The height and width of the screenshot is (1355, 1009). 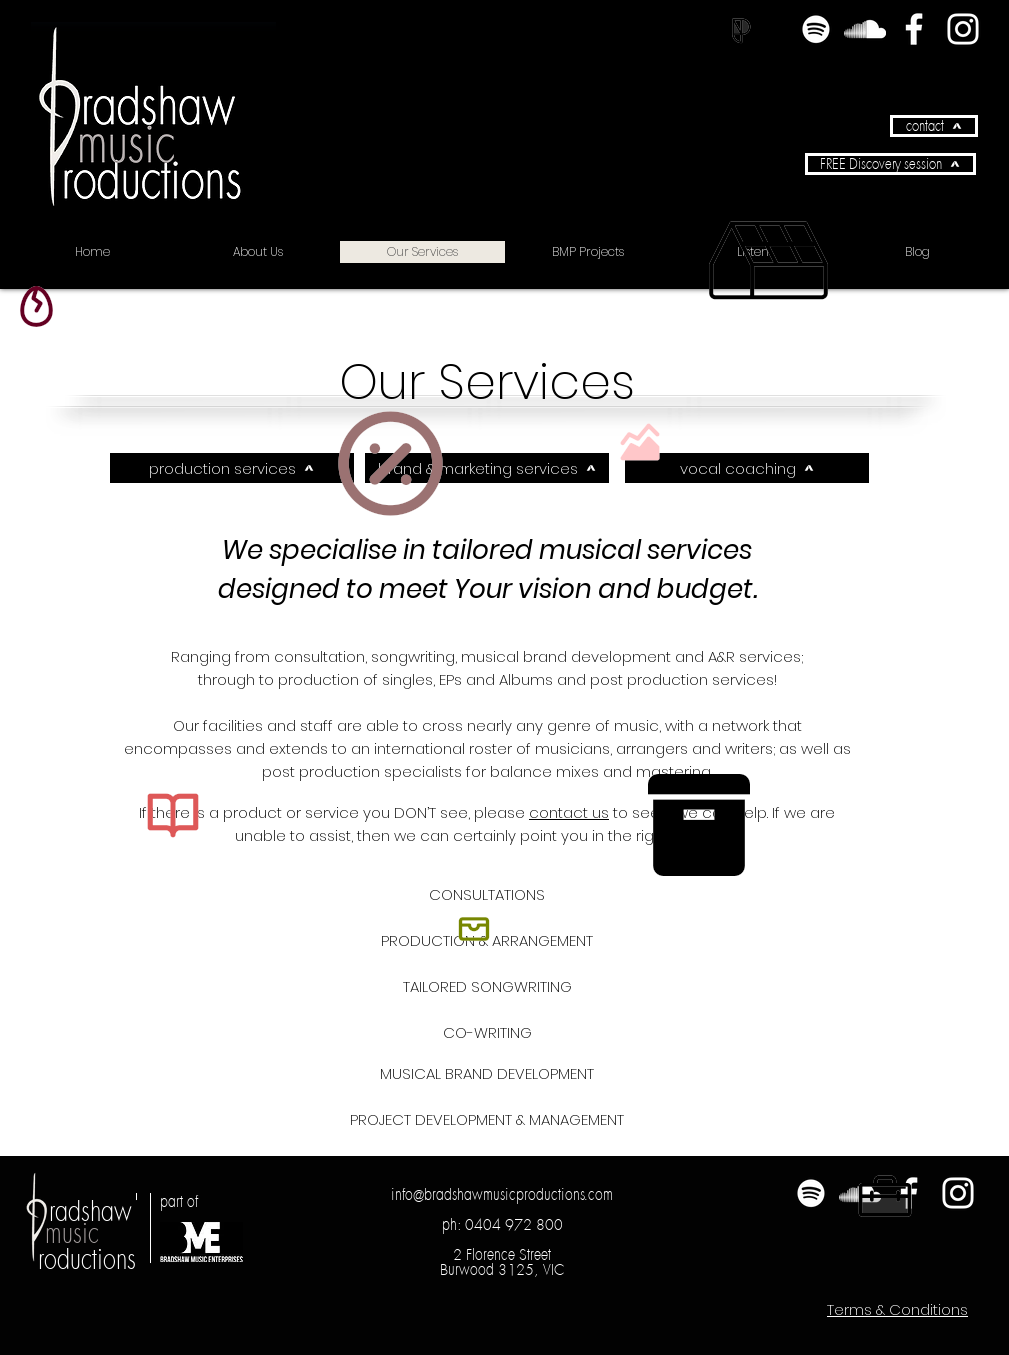 What do you see at coordinates (739, 29) in the screenshot?
I see `phosphor icons library branding logo` at bounding box center [739, 29].